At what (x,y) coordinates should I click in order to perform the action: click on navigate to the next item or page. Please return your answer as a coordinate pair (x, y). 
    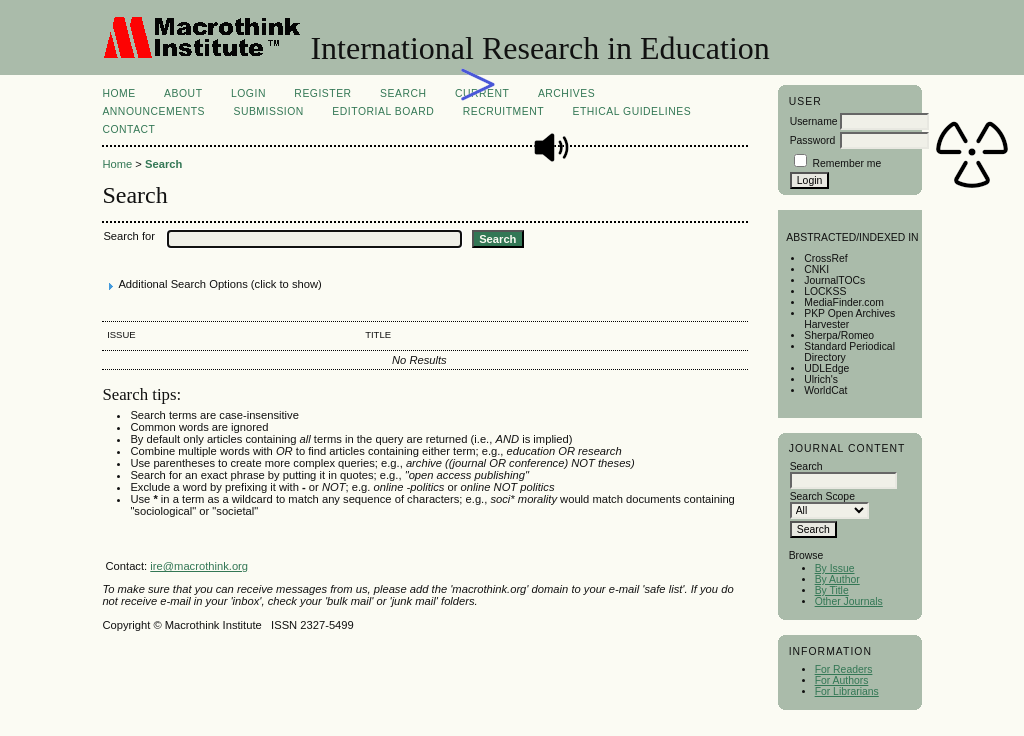
    Looking at the image, I should click on (475, 84).